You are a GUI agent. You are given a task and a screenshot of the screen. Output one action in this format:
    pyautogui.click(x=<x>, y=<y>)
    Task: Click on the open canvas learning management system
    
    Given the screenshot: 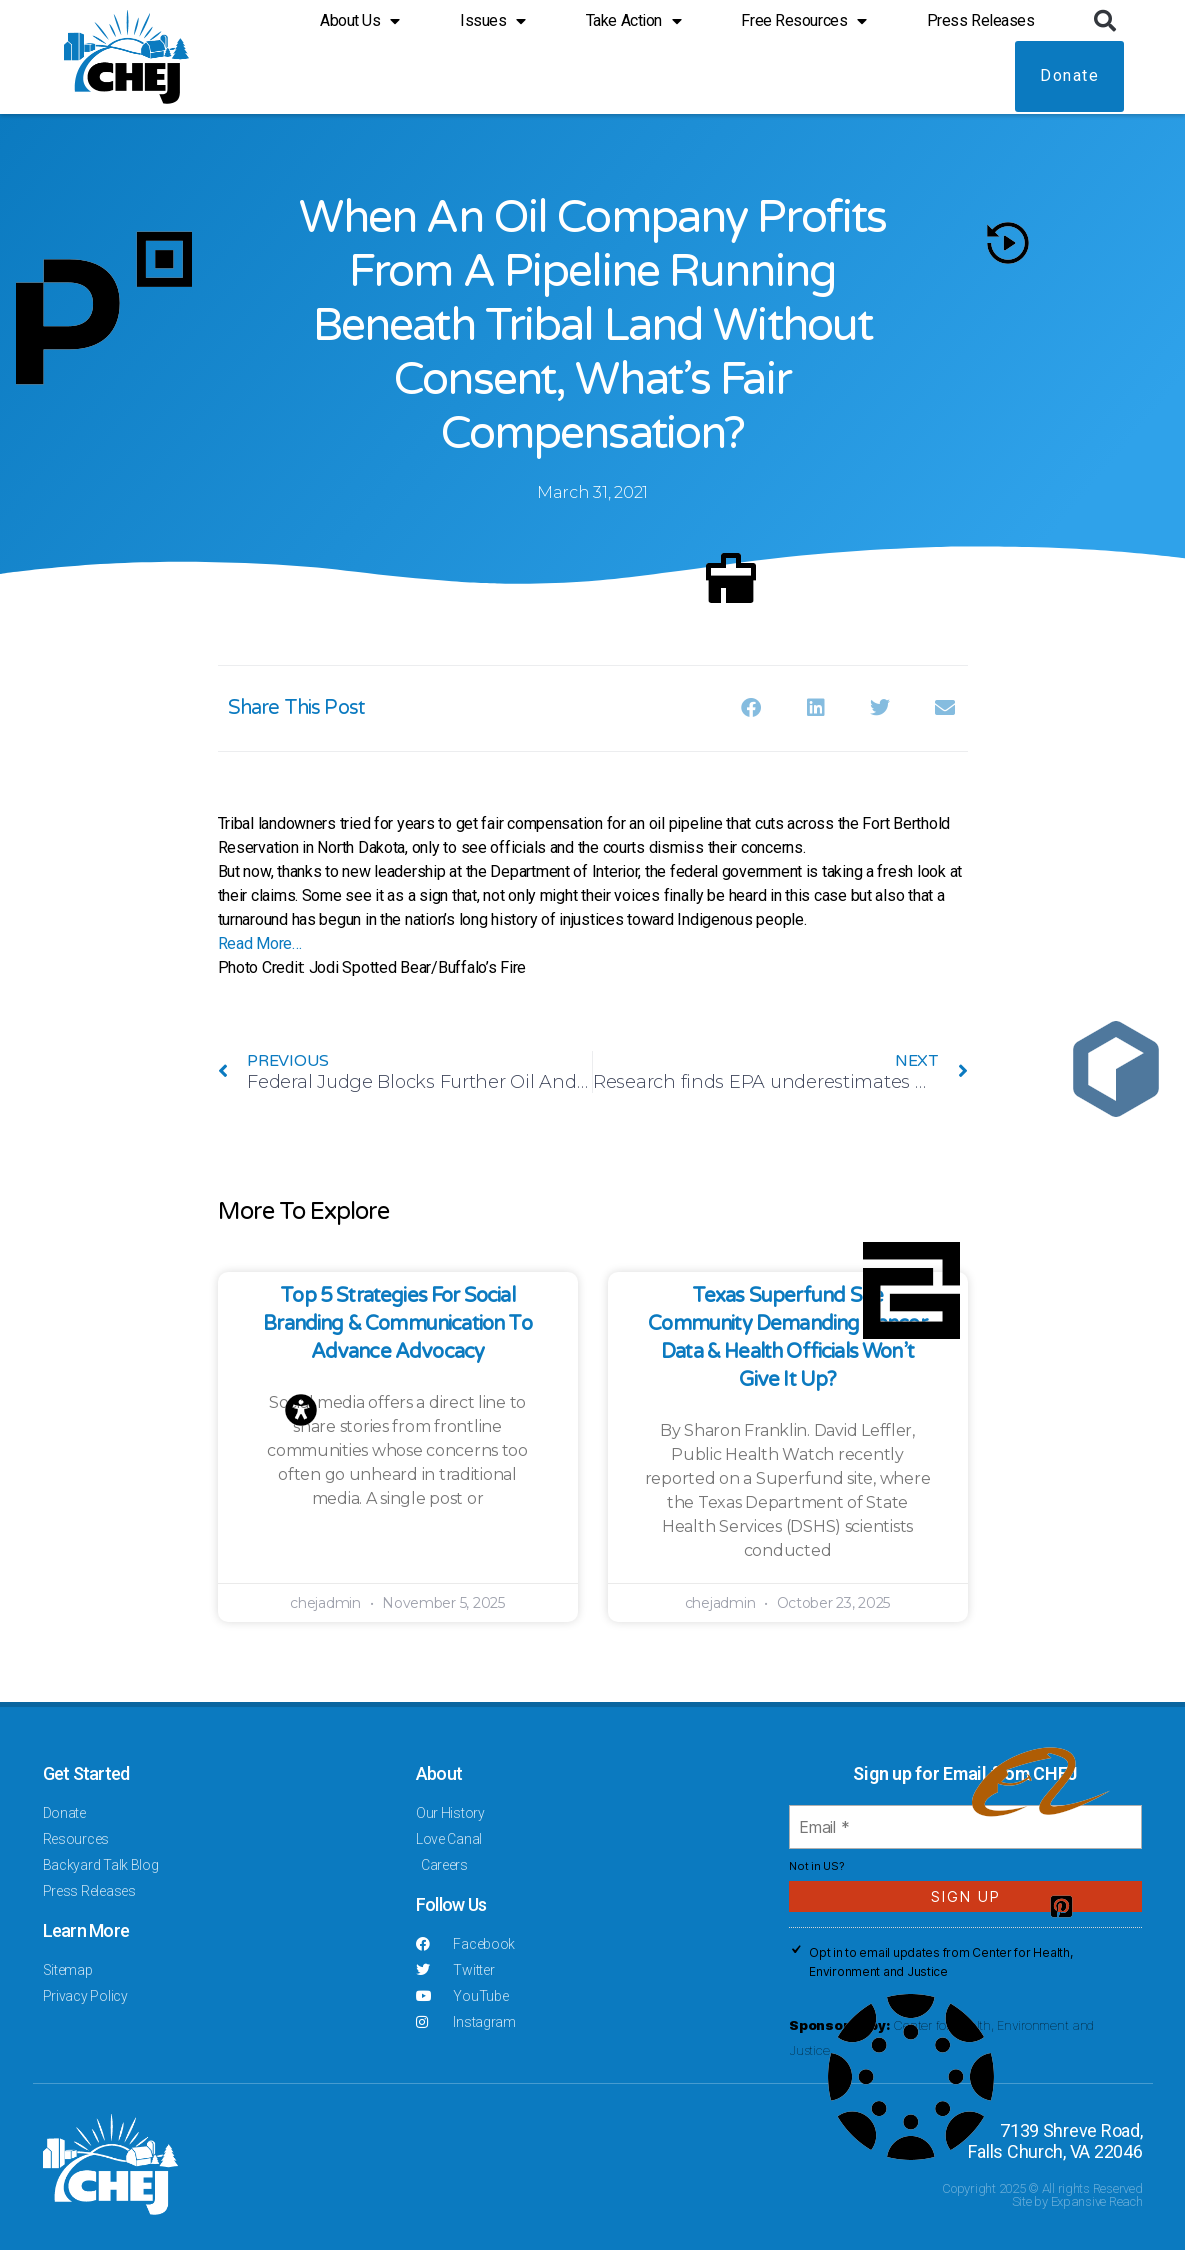 What is the action you would take?
    pyautogui.click(x=911, y=2077)
    